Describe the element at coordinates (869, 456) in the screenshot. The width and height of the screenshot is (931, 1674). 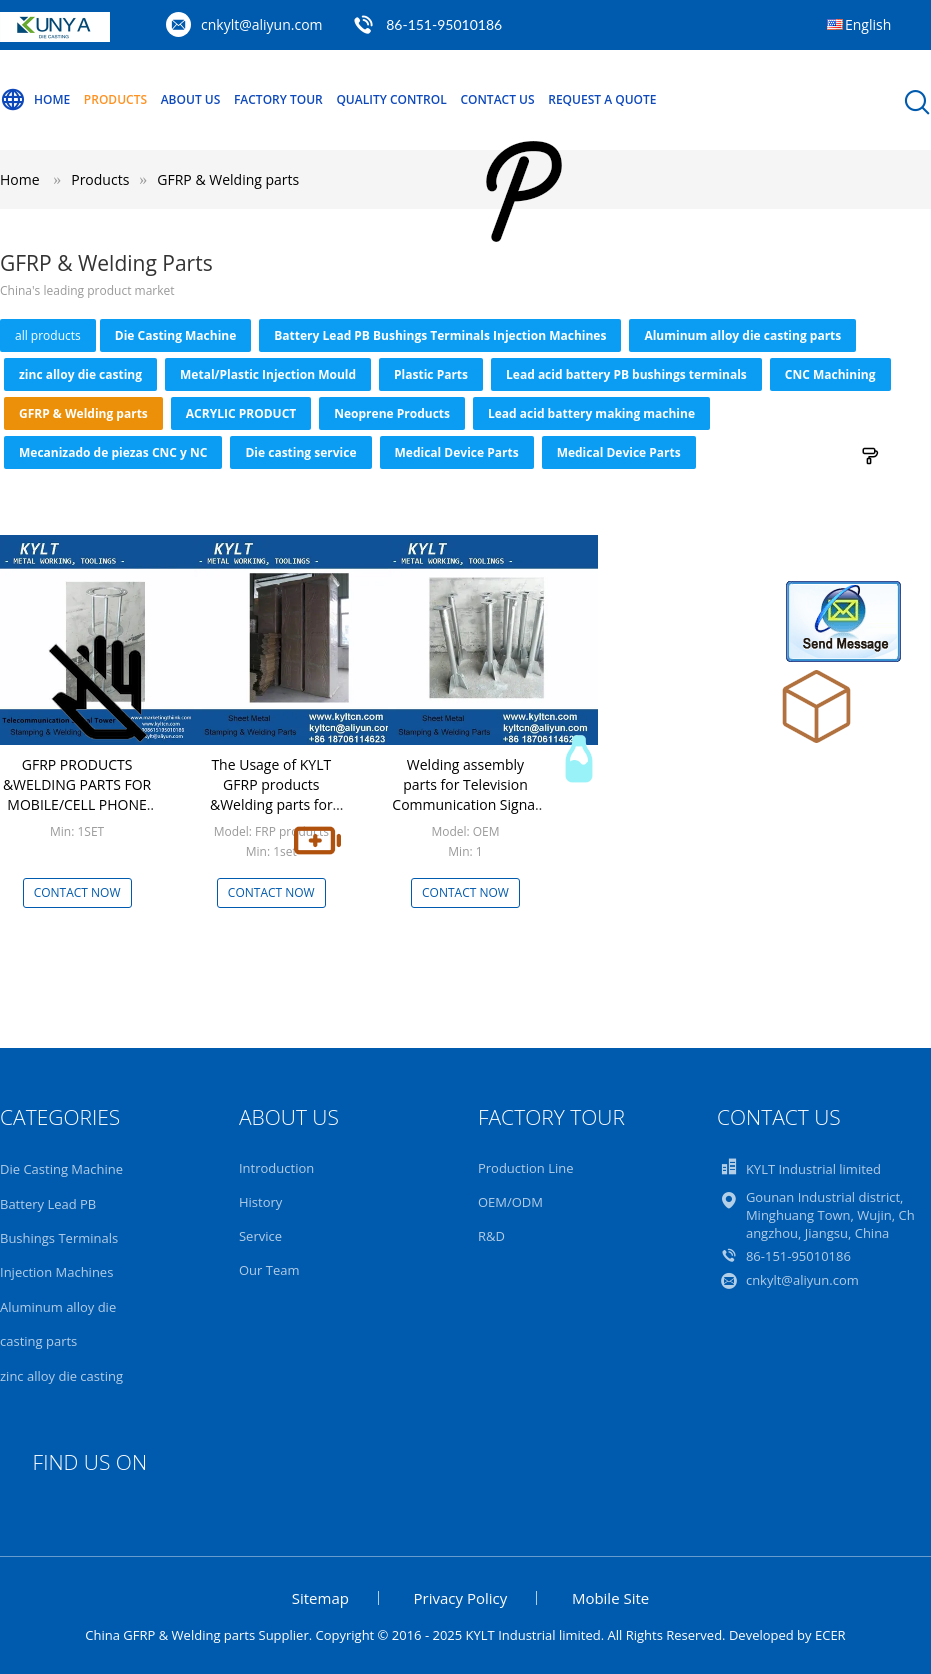
I see `access painting or drawing tools` at that location.